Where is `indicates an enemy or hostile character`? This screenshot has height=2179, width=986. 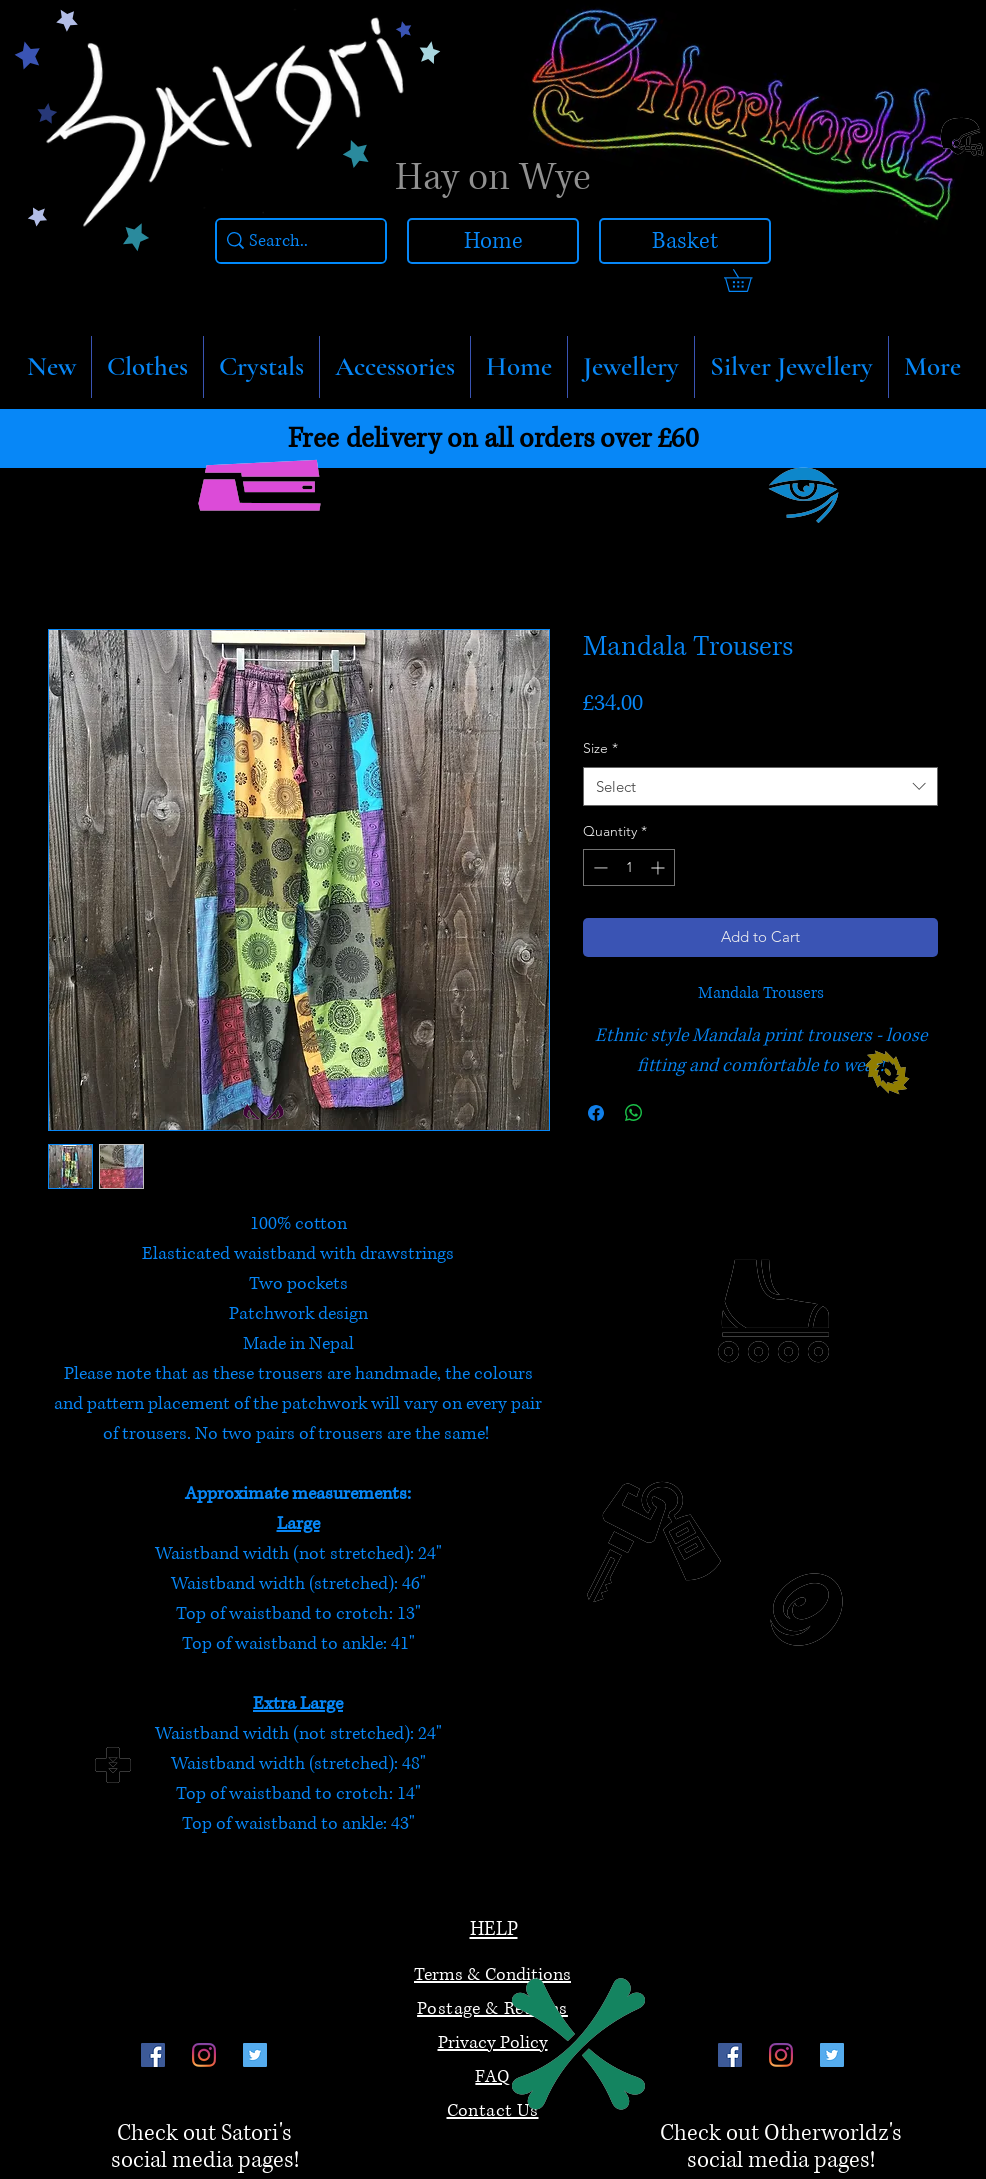
indicates an enemy or hostile character is located at coordinates (263, 1111).